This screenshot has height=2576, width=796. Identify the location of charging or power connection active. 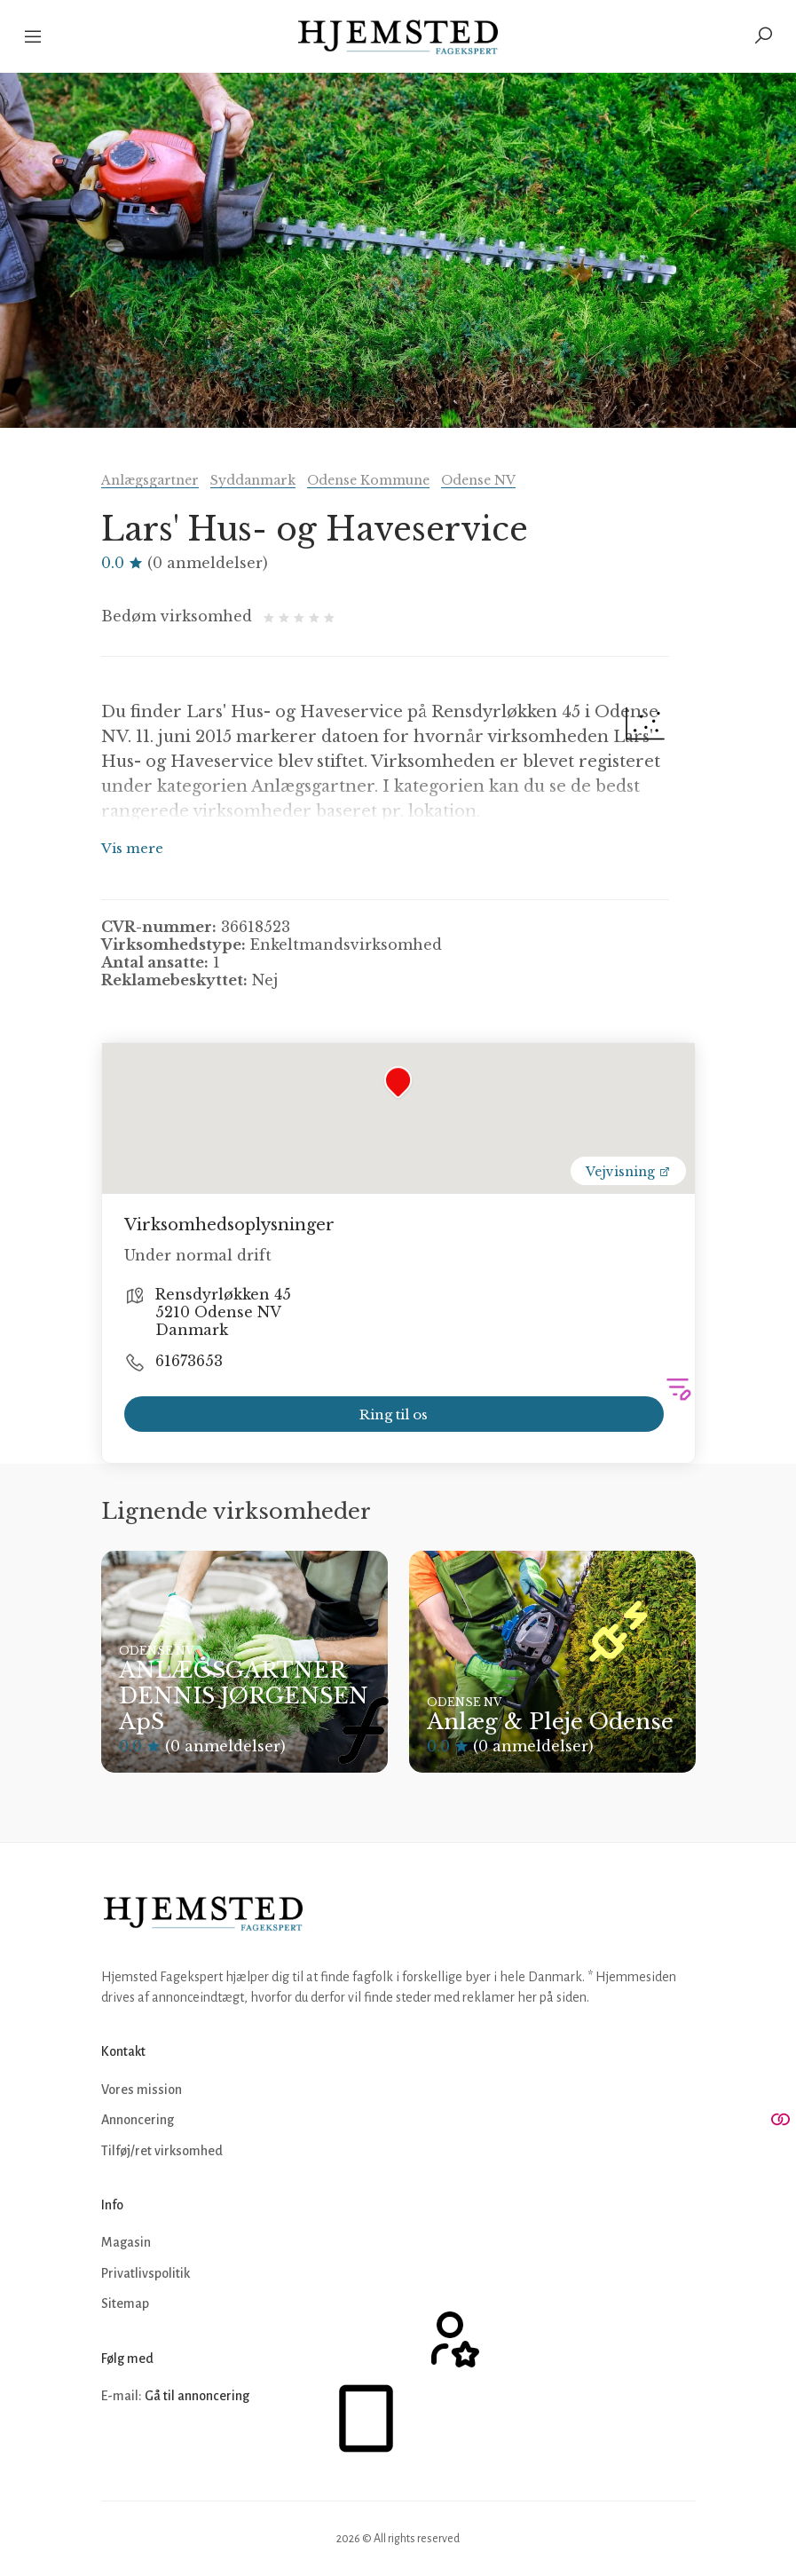
(621, 1630).